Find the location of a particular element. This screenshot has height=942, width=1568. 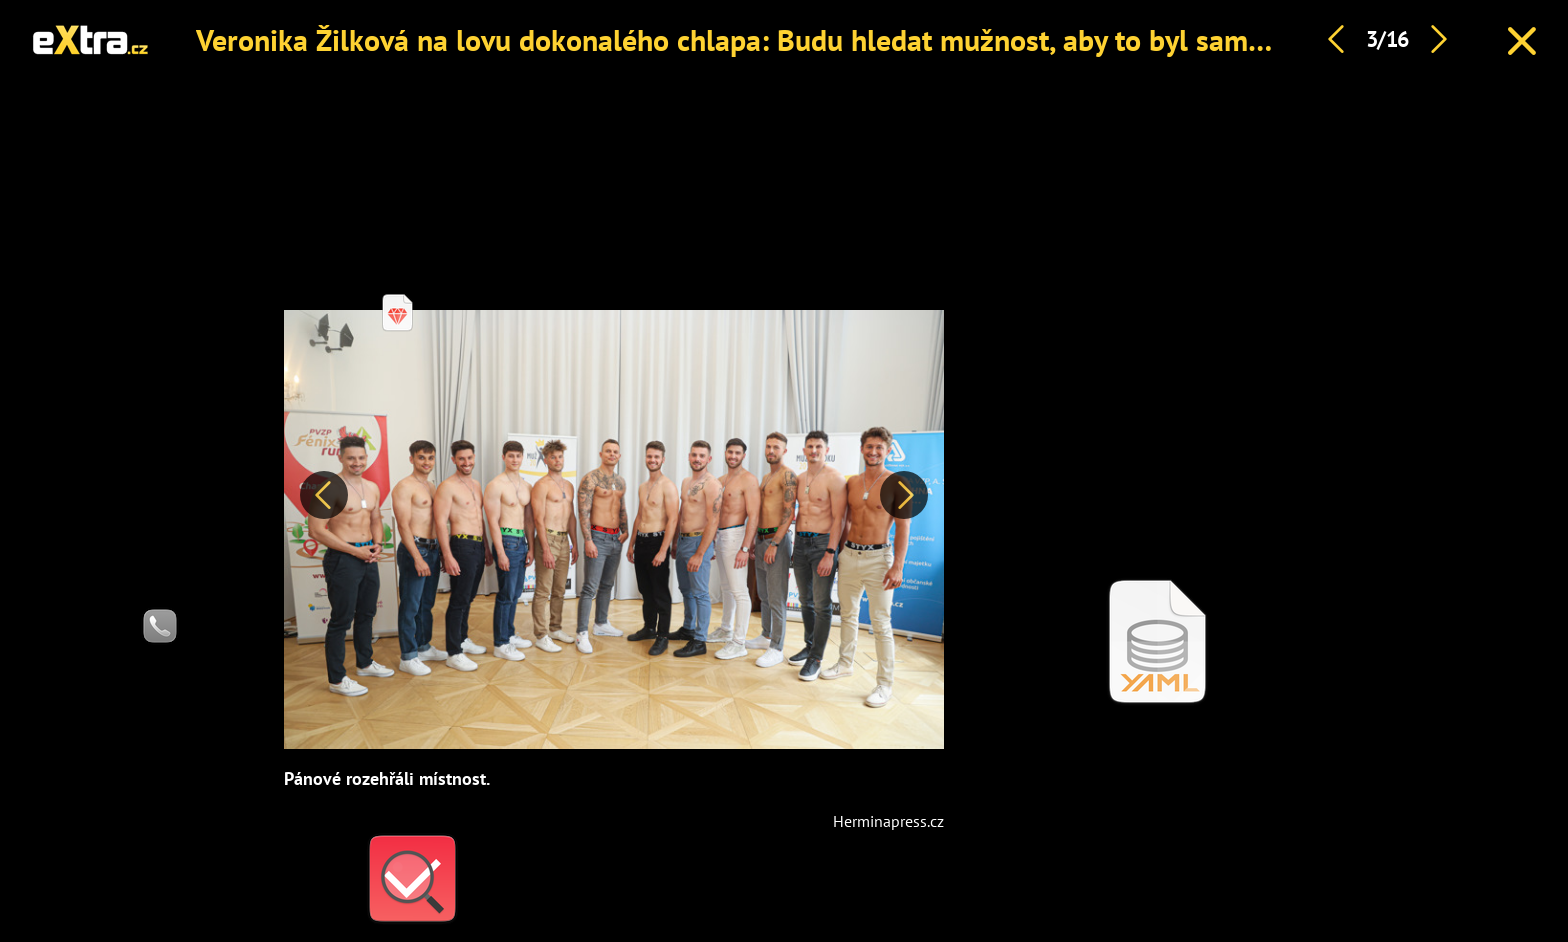

a ruby programming language file is located at coordinates (397, 312).